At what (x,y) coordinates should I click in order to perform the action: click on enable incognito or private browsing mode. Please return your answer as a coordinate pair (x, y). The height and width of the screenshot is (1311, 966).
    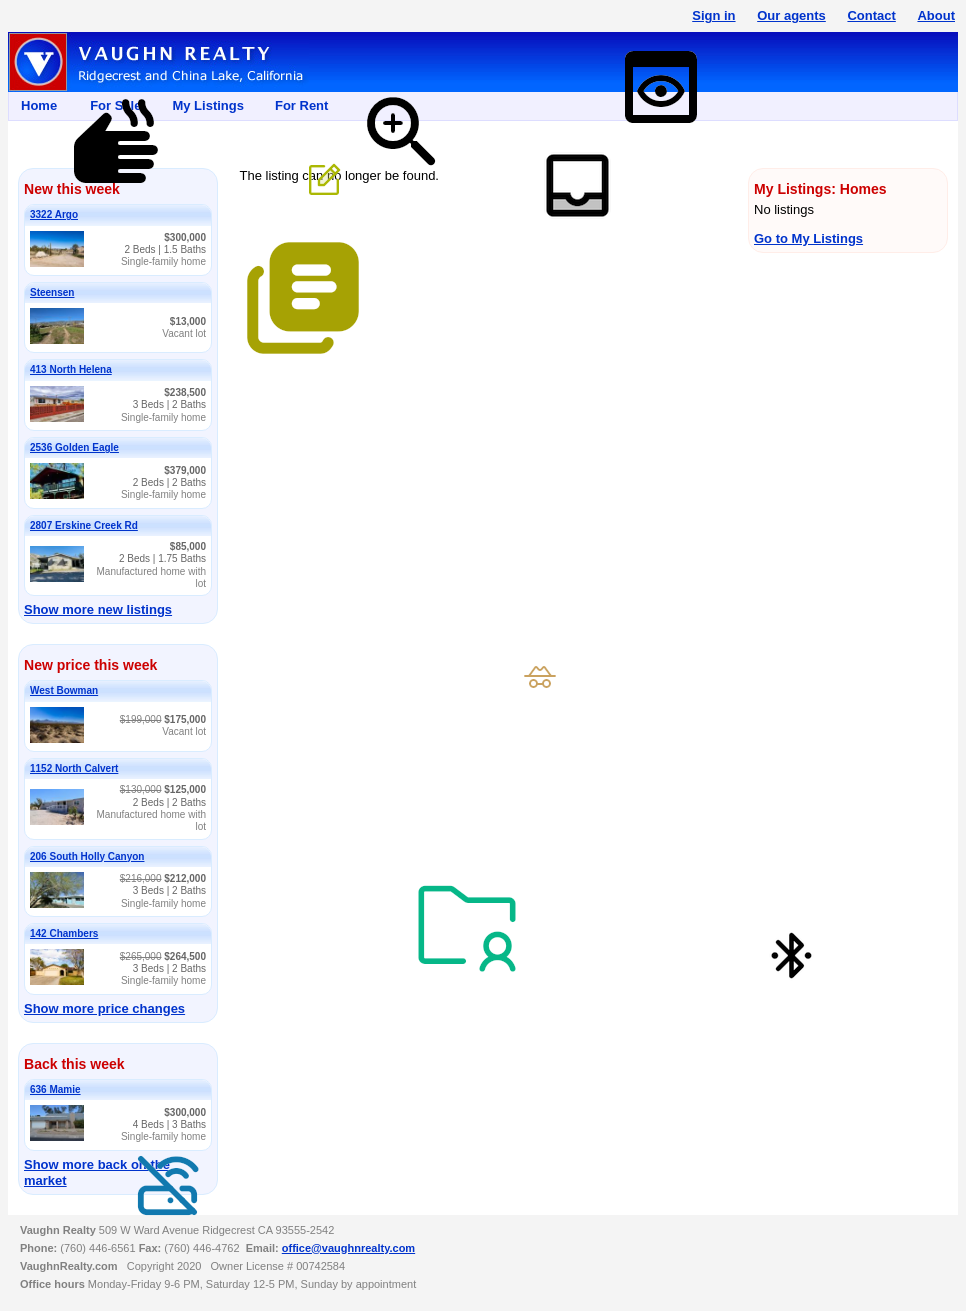
    Looking at the image, I should click on (540, 677).